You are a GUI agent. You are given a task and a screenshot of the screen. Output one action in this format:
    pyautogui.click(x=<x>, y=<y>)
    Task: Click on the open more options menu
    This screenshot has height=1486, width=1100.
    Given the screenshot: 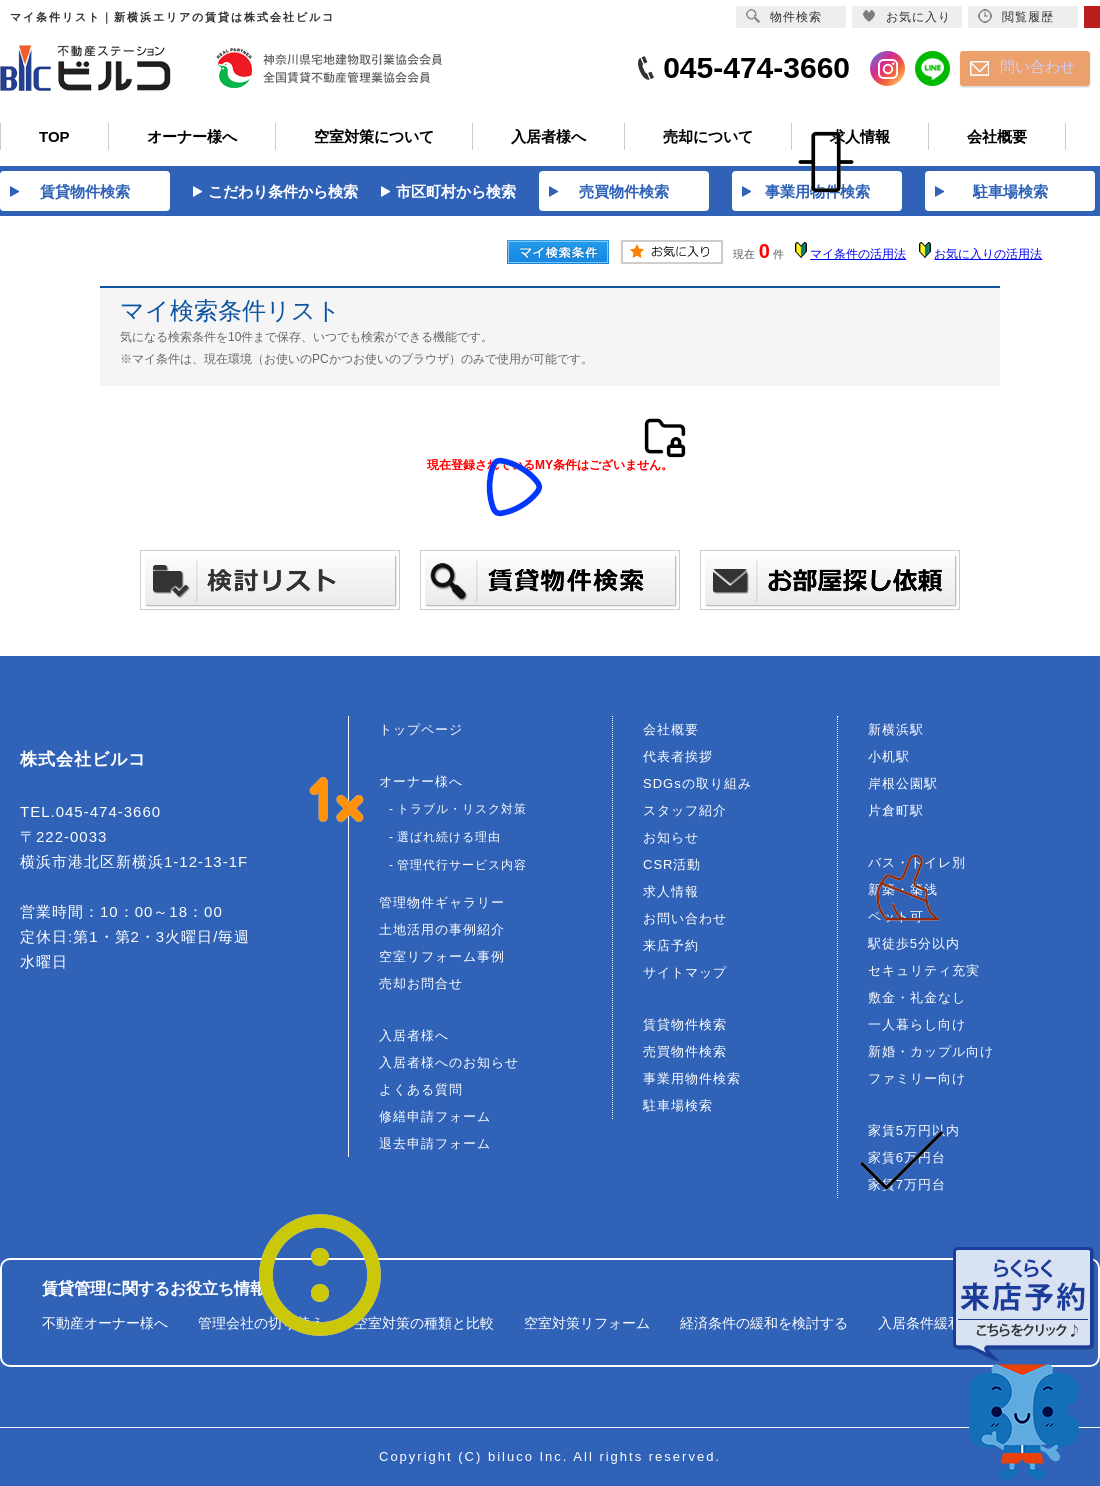 What is the action you would take?
    pyautogui.click(x=320, y=1275)
    